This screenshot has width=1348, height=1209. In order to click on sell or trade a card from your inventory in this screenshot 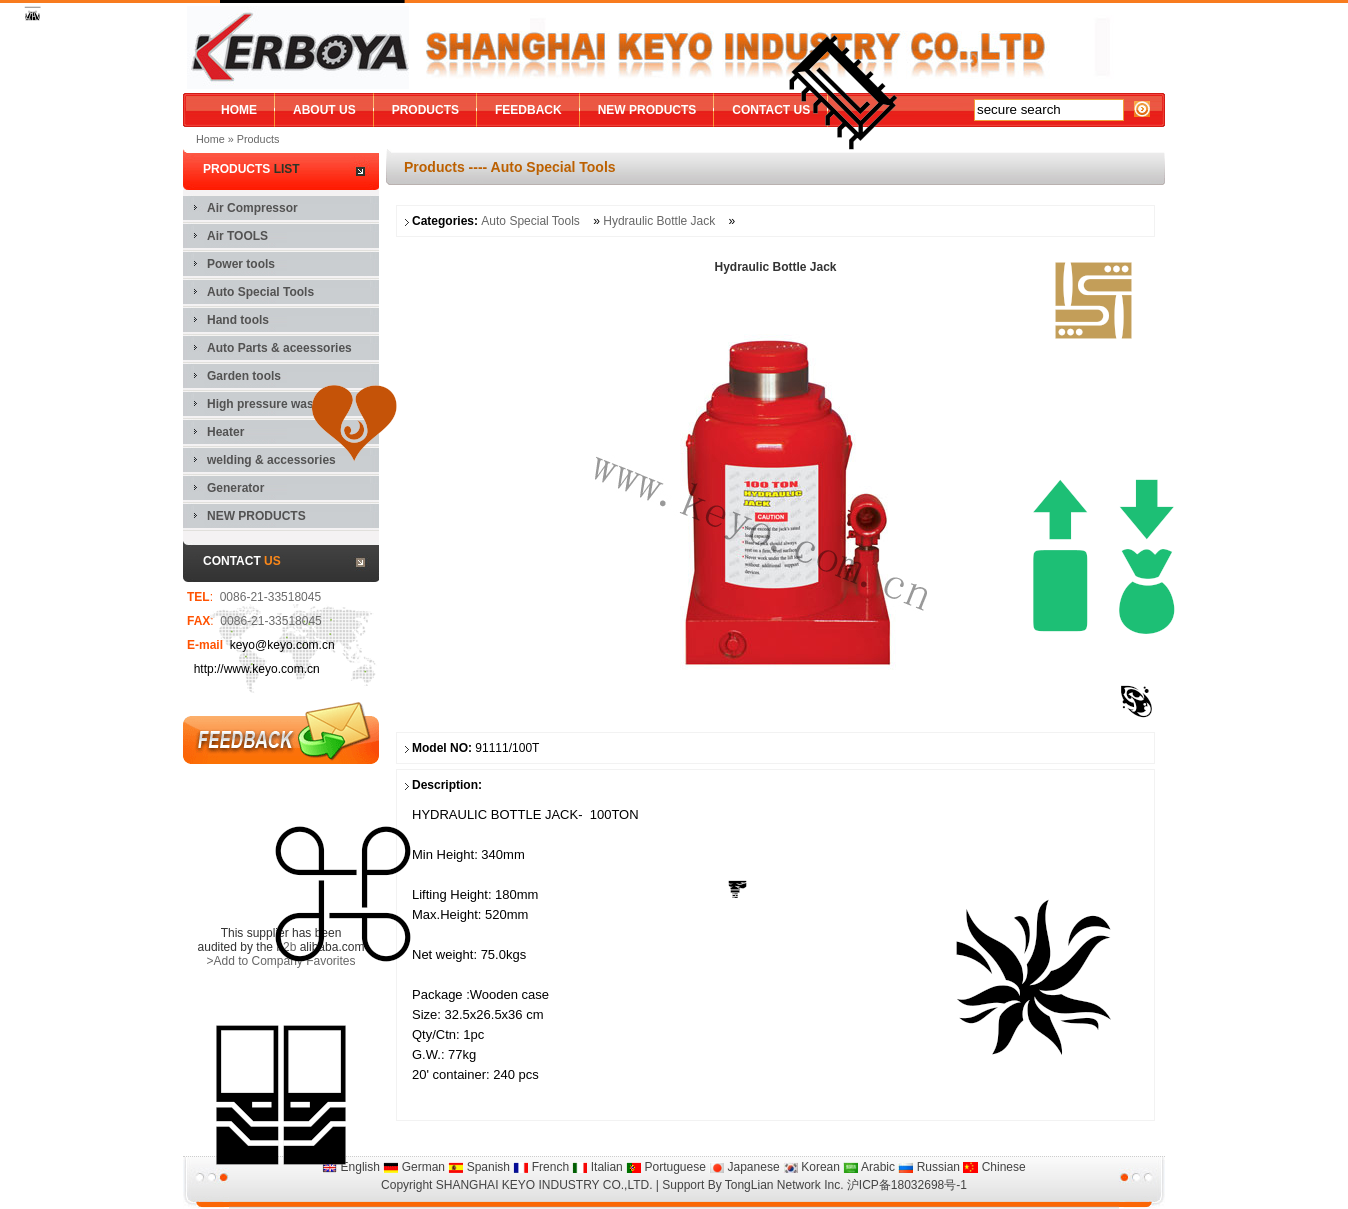, I will do `click(1103, 555)`.